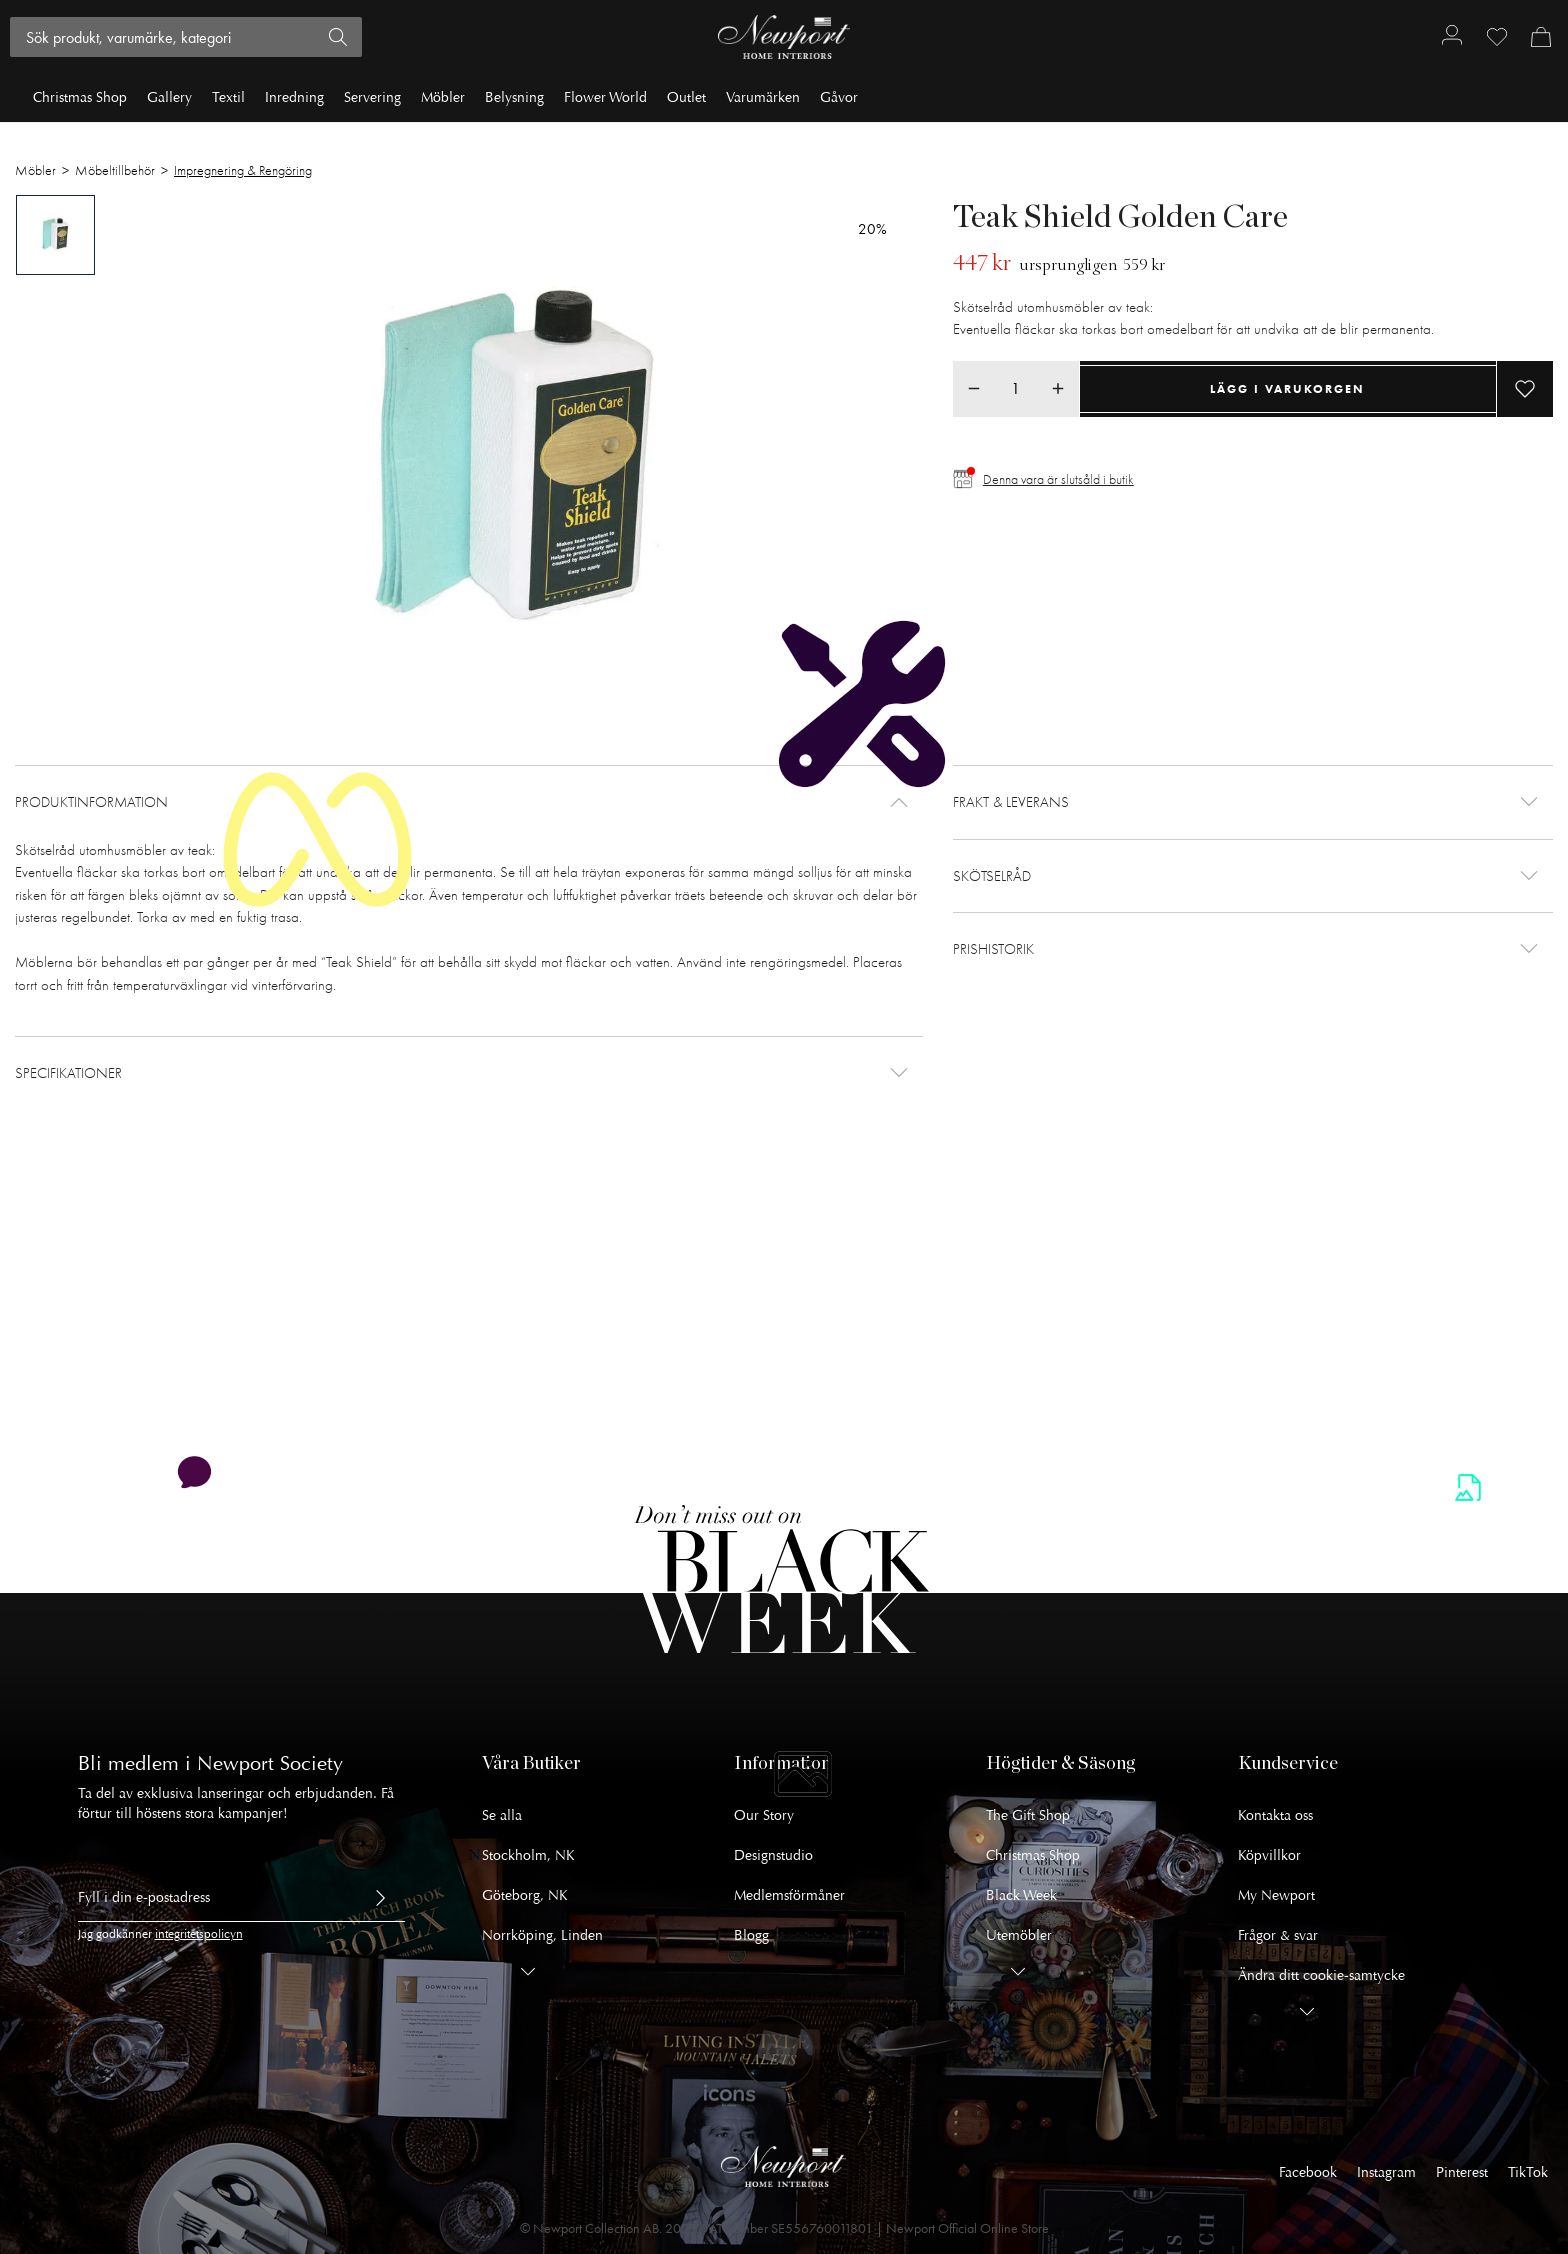 This screenshot has height=2254, width=1568. Describe the element at coordinates (862, 704) in the screenshot. I see `access settings or configuration options` at that location.